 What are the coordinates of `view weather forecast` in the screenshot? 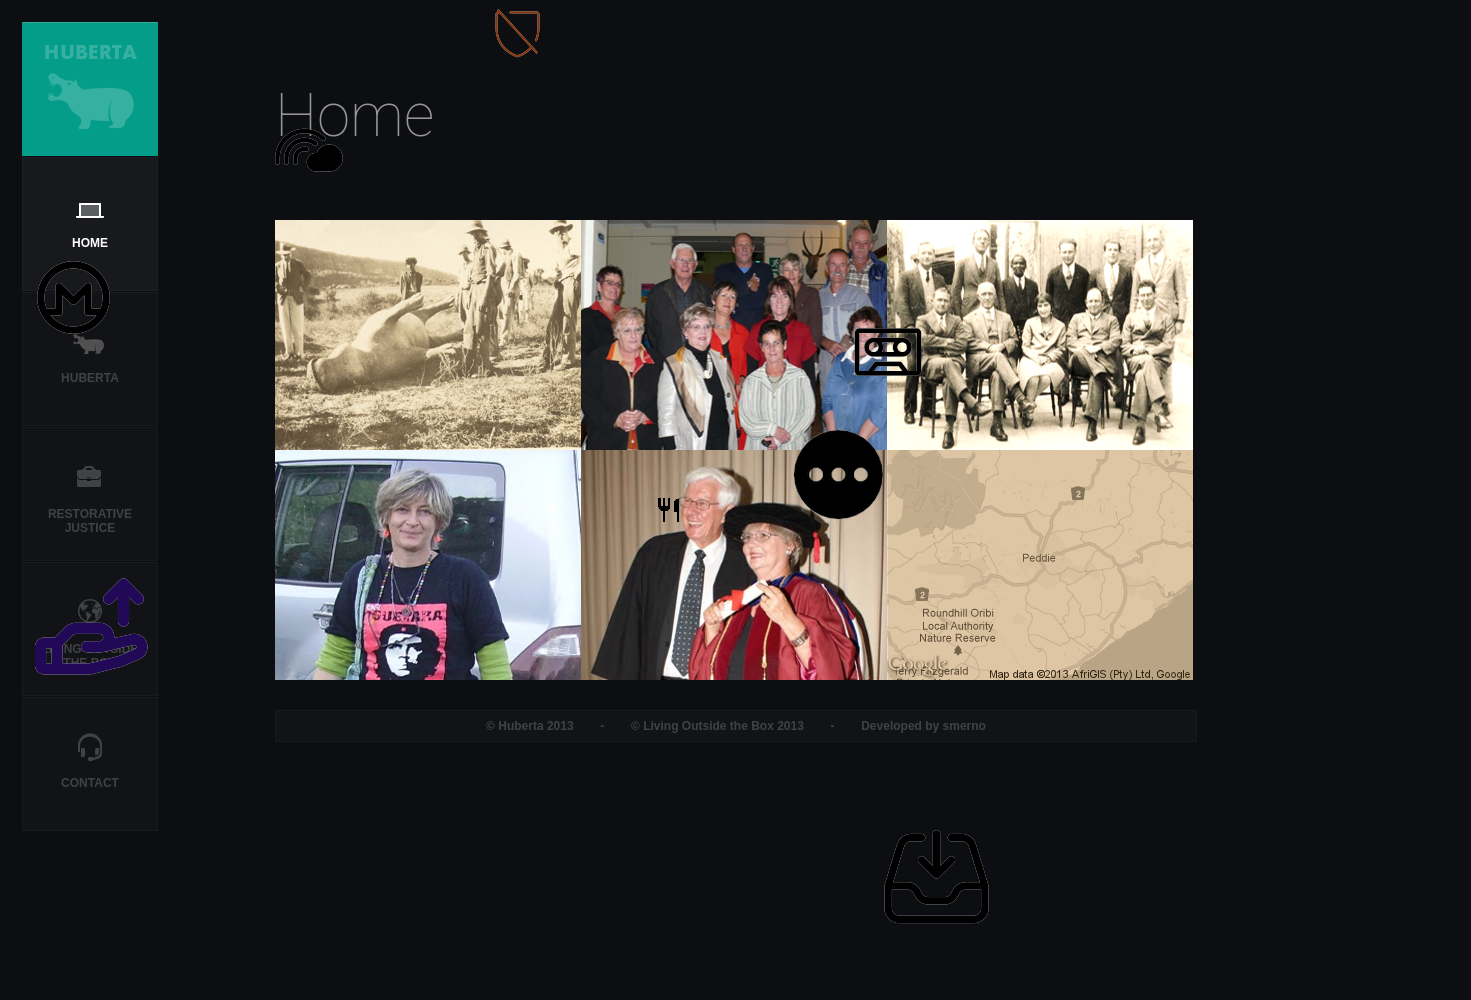 It's located at (309, 149).